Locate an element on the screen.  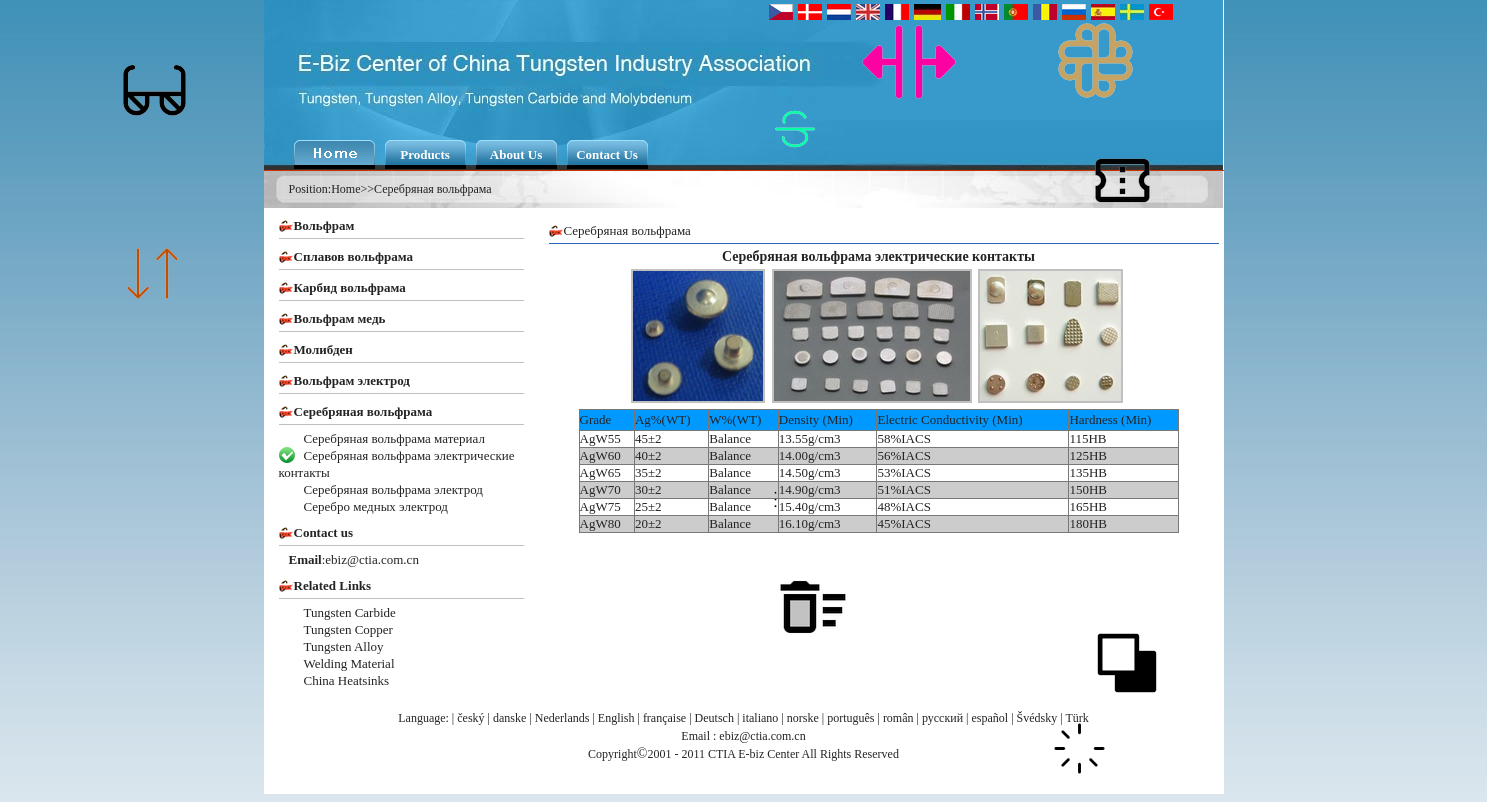
sort items in ascending or descending order is located at coordinates (152, 273).